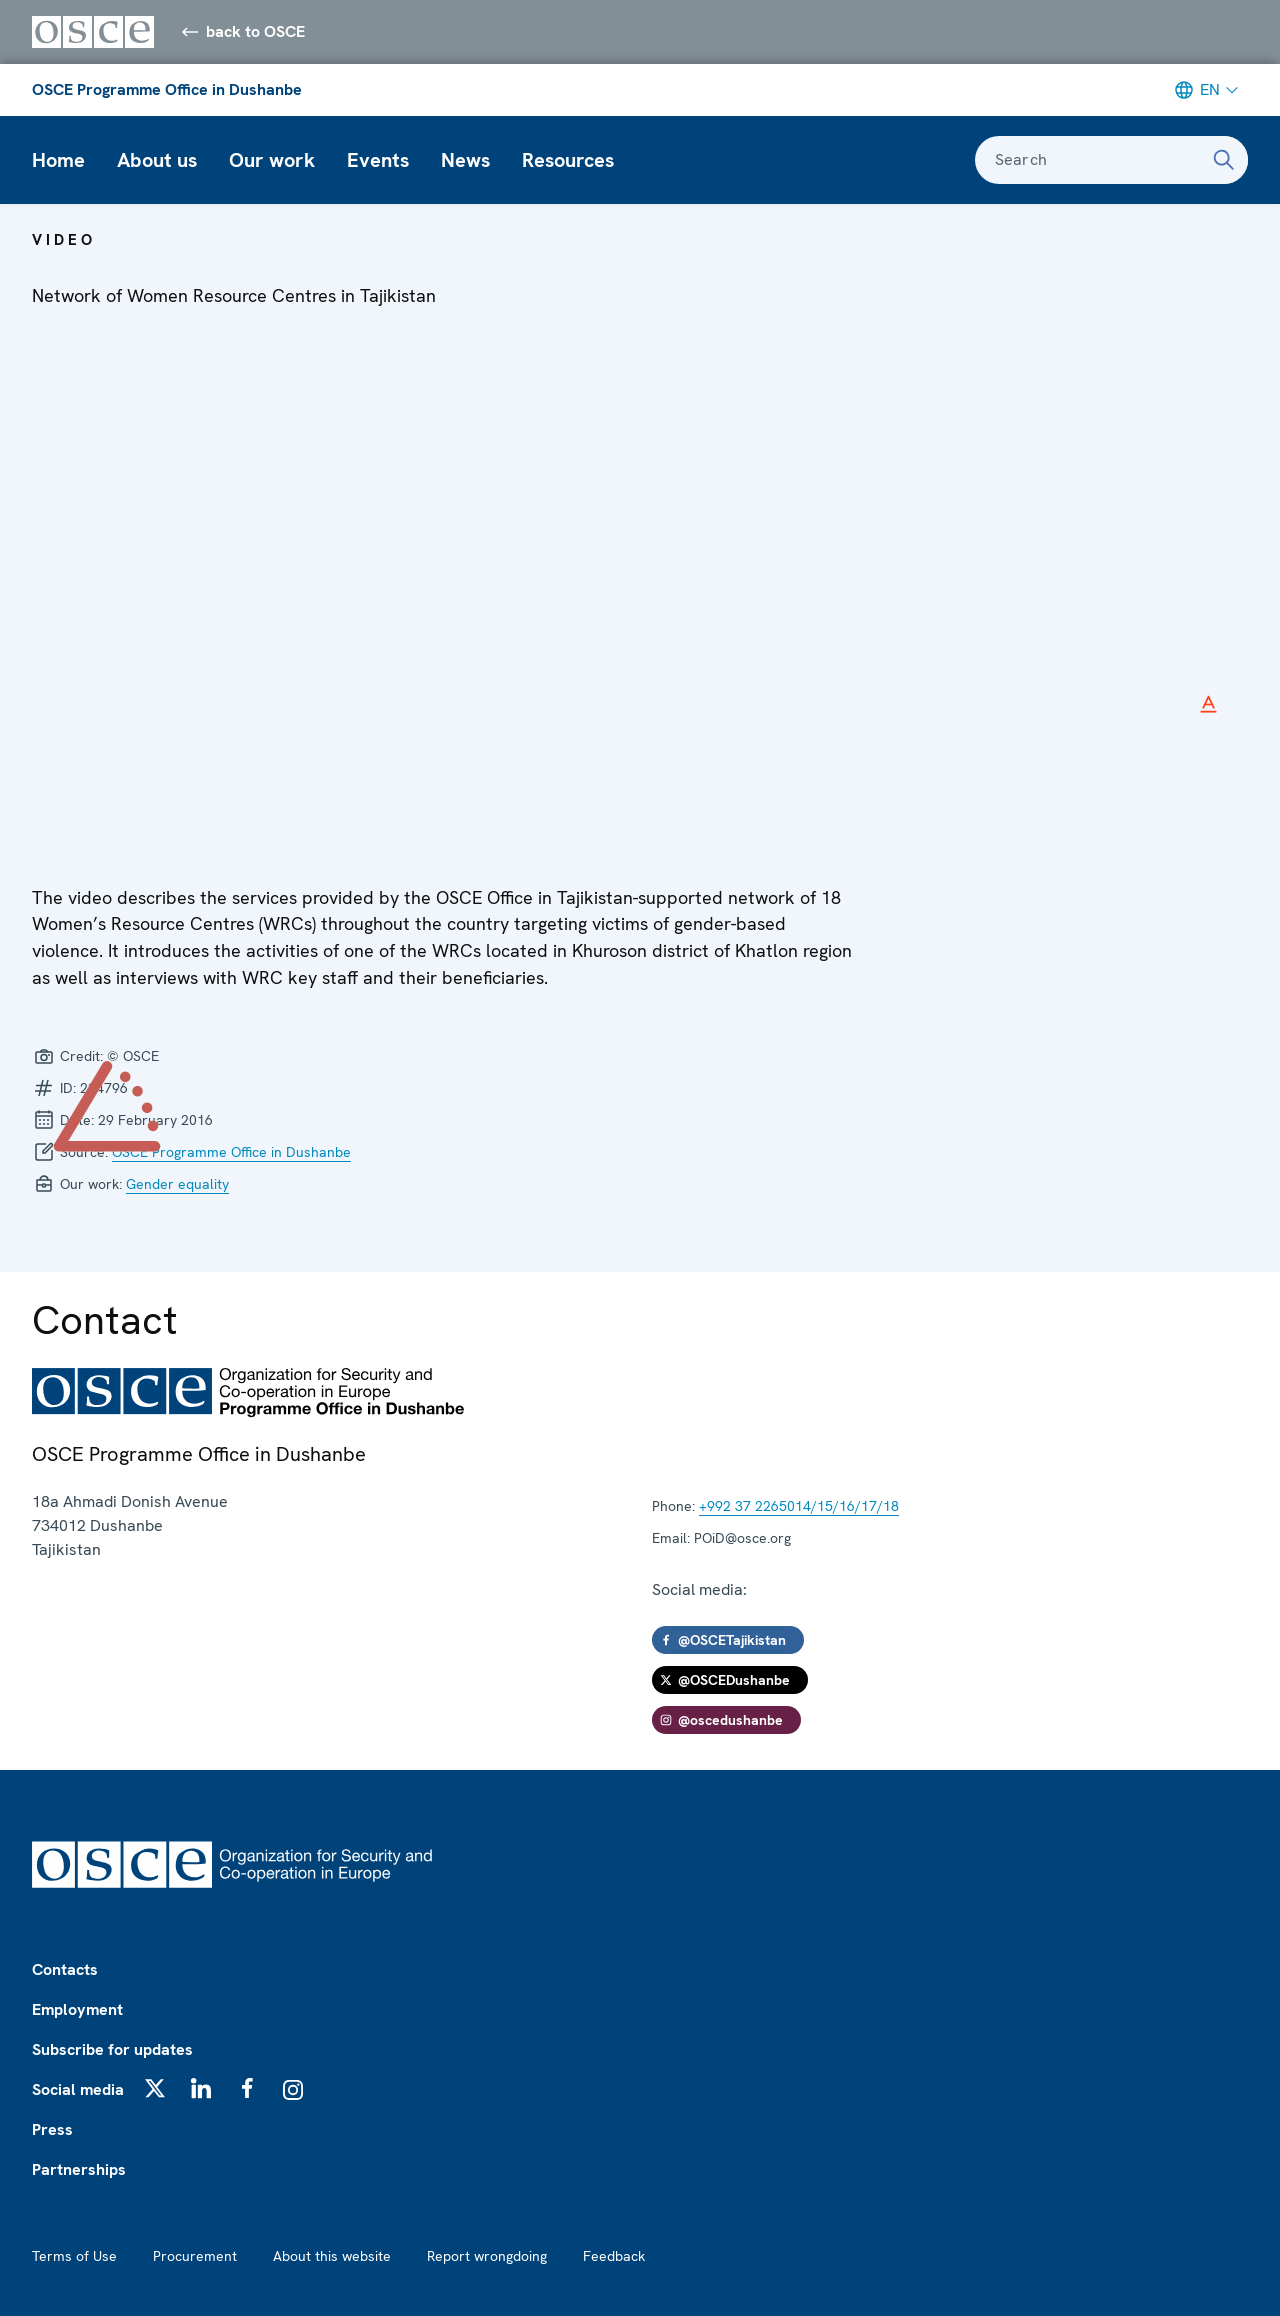 This screenshot has height=2316, width=1280. Describe the element at coordinates (107, 1109) in the screenshot. I see `measure or adjust an angle` at that location.